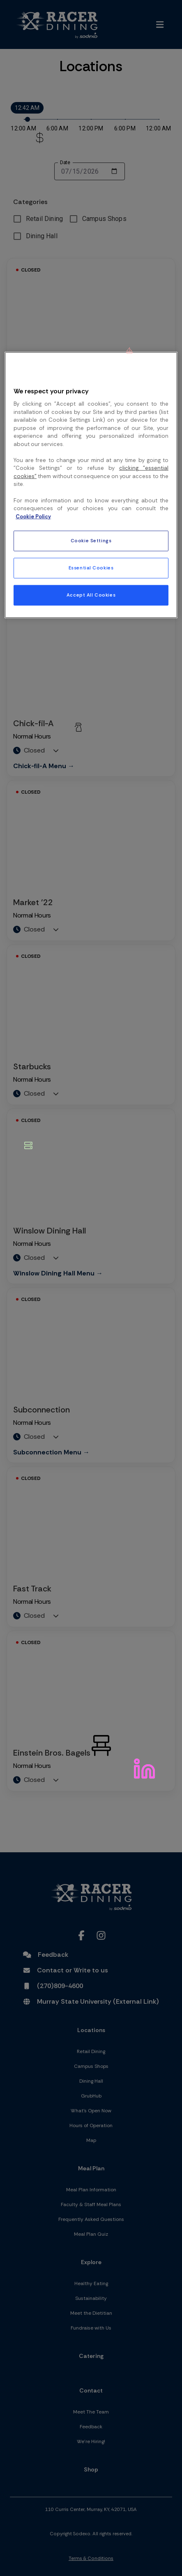 The image size is (182, 2576). I want to click on access cleaning or household tools, so click(78, 727).